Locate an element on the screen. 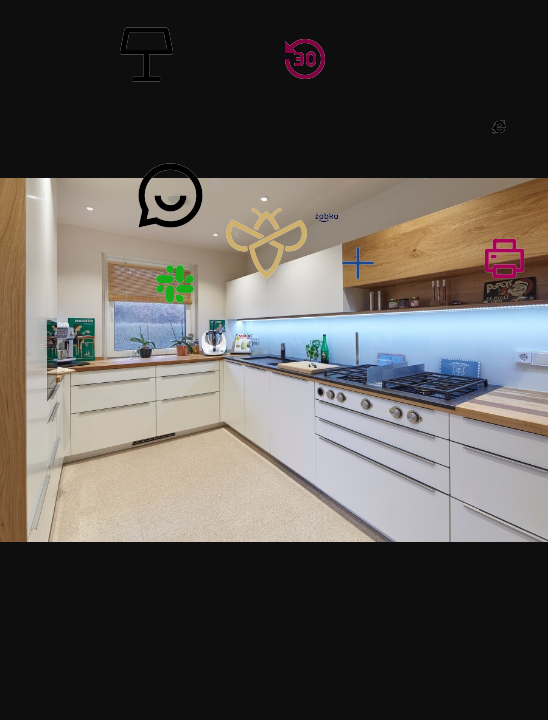  print the current document is located at coordinates (504, 258).